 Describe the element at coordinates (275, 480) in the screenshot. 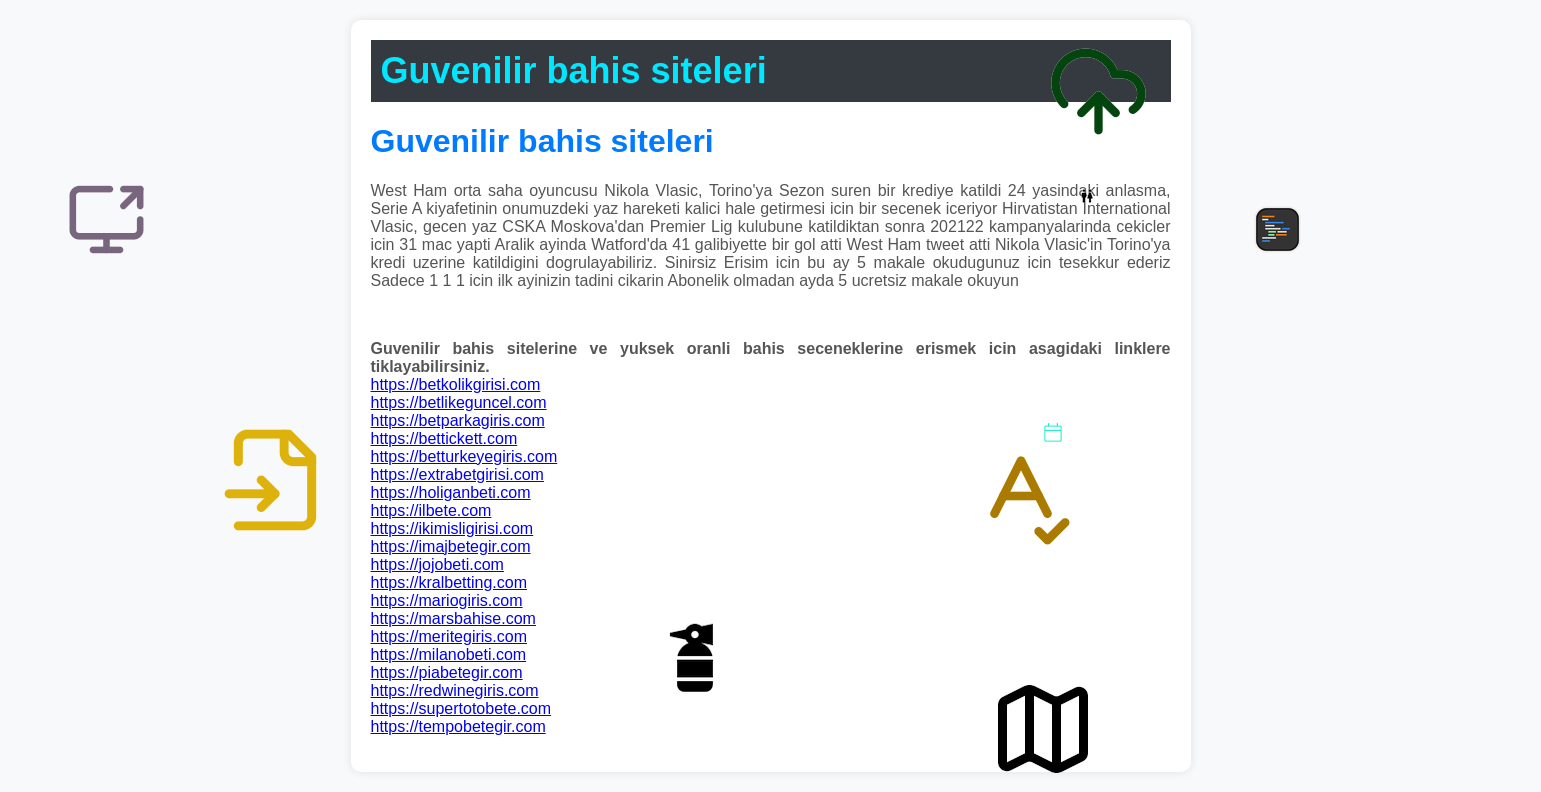

I see `import a file into the application` at that location.